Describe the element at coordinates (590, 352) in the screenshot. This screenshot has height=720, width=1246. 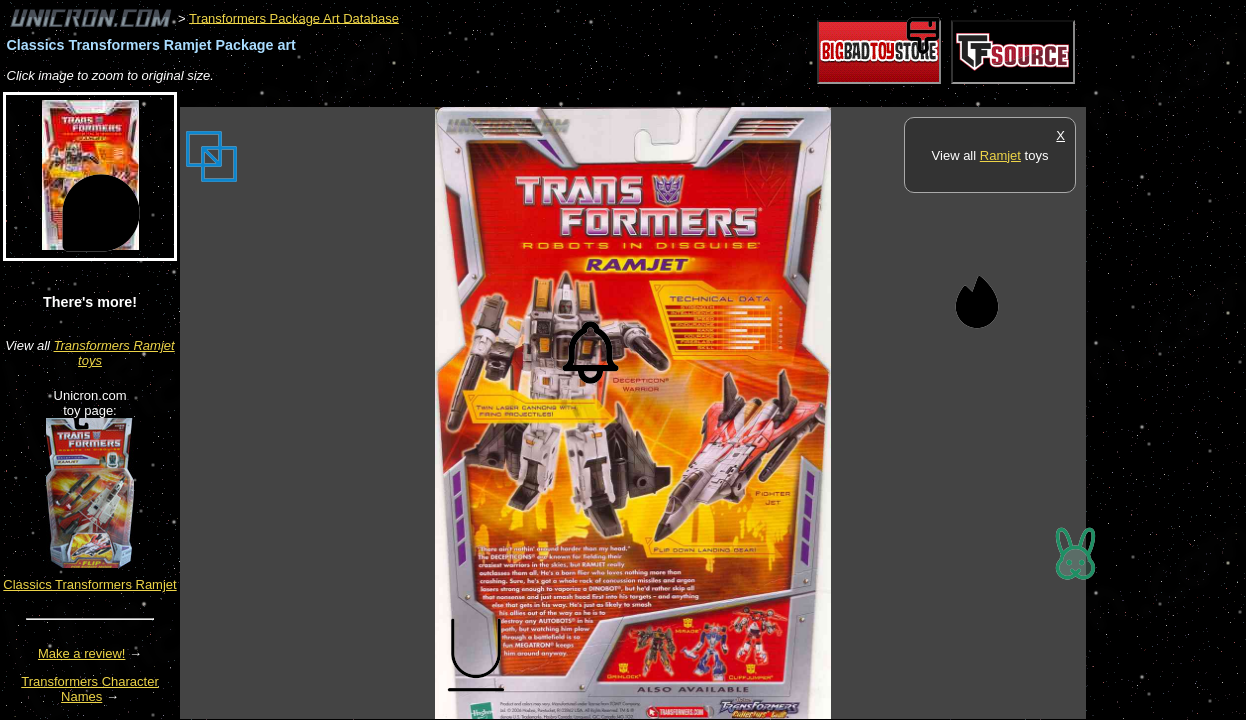
I see `view notifications` at that location.